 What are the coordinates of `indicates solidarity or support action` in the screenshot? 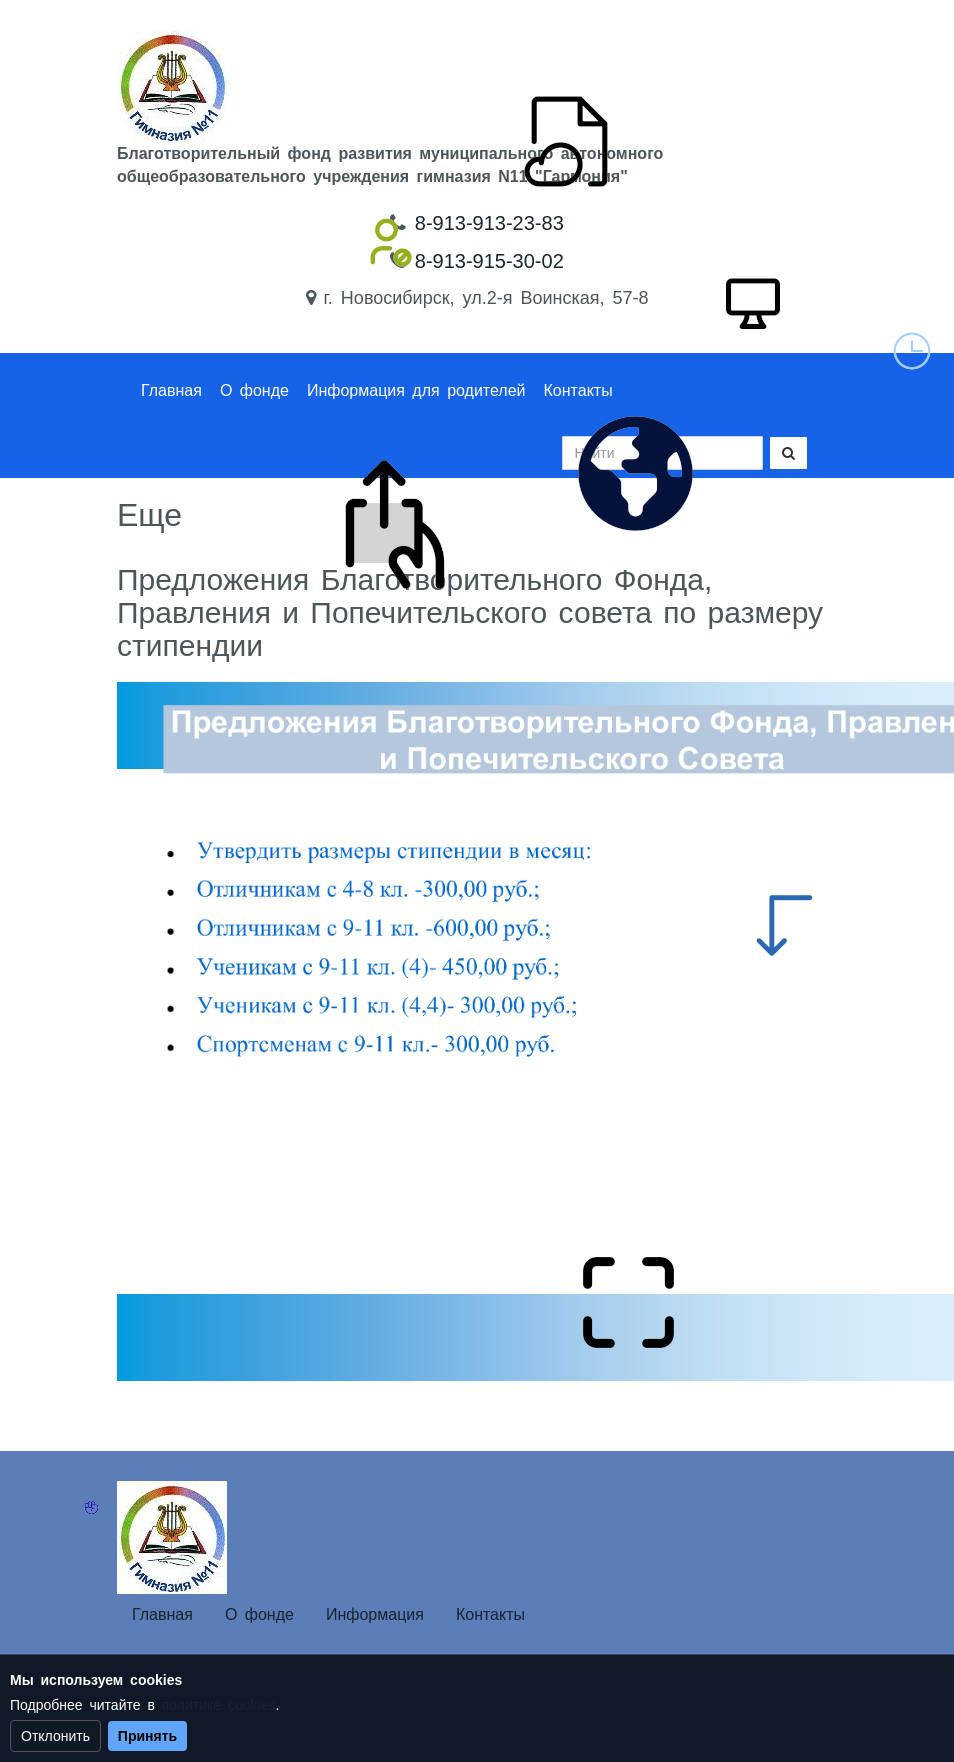 It's located at (91, 1507).